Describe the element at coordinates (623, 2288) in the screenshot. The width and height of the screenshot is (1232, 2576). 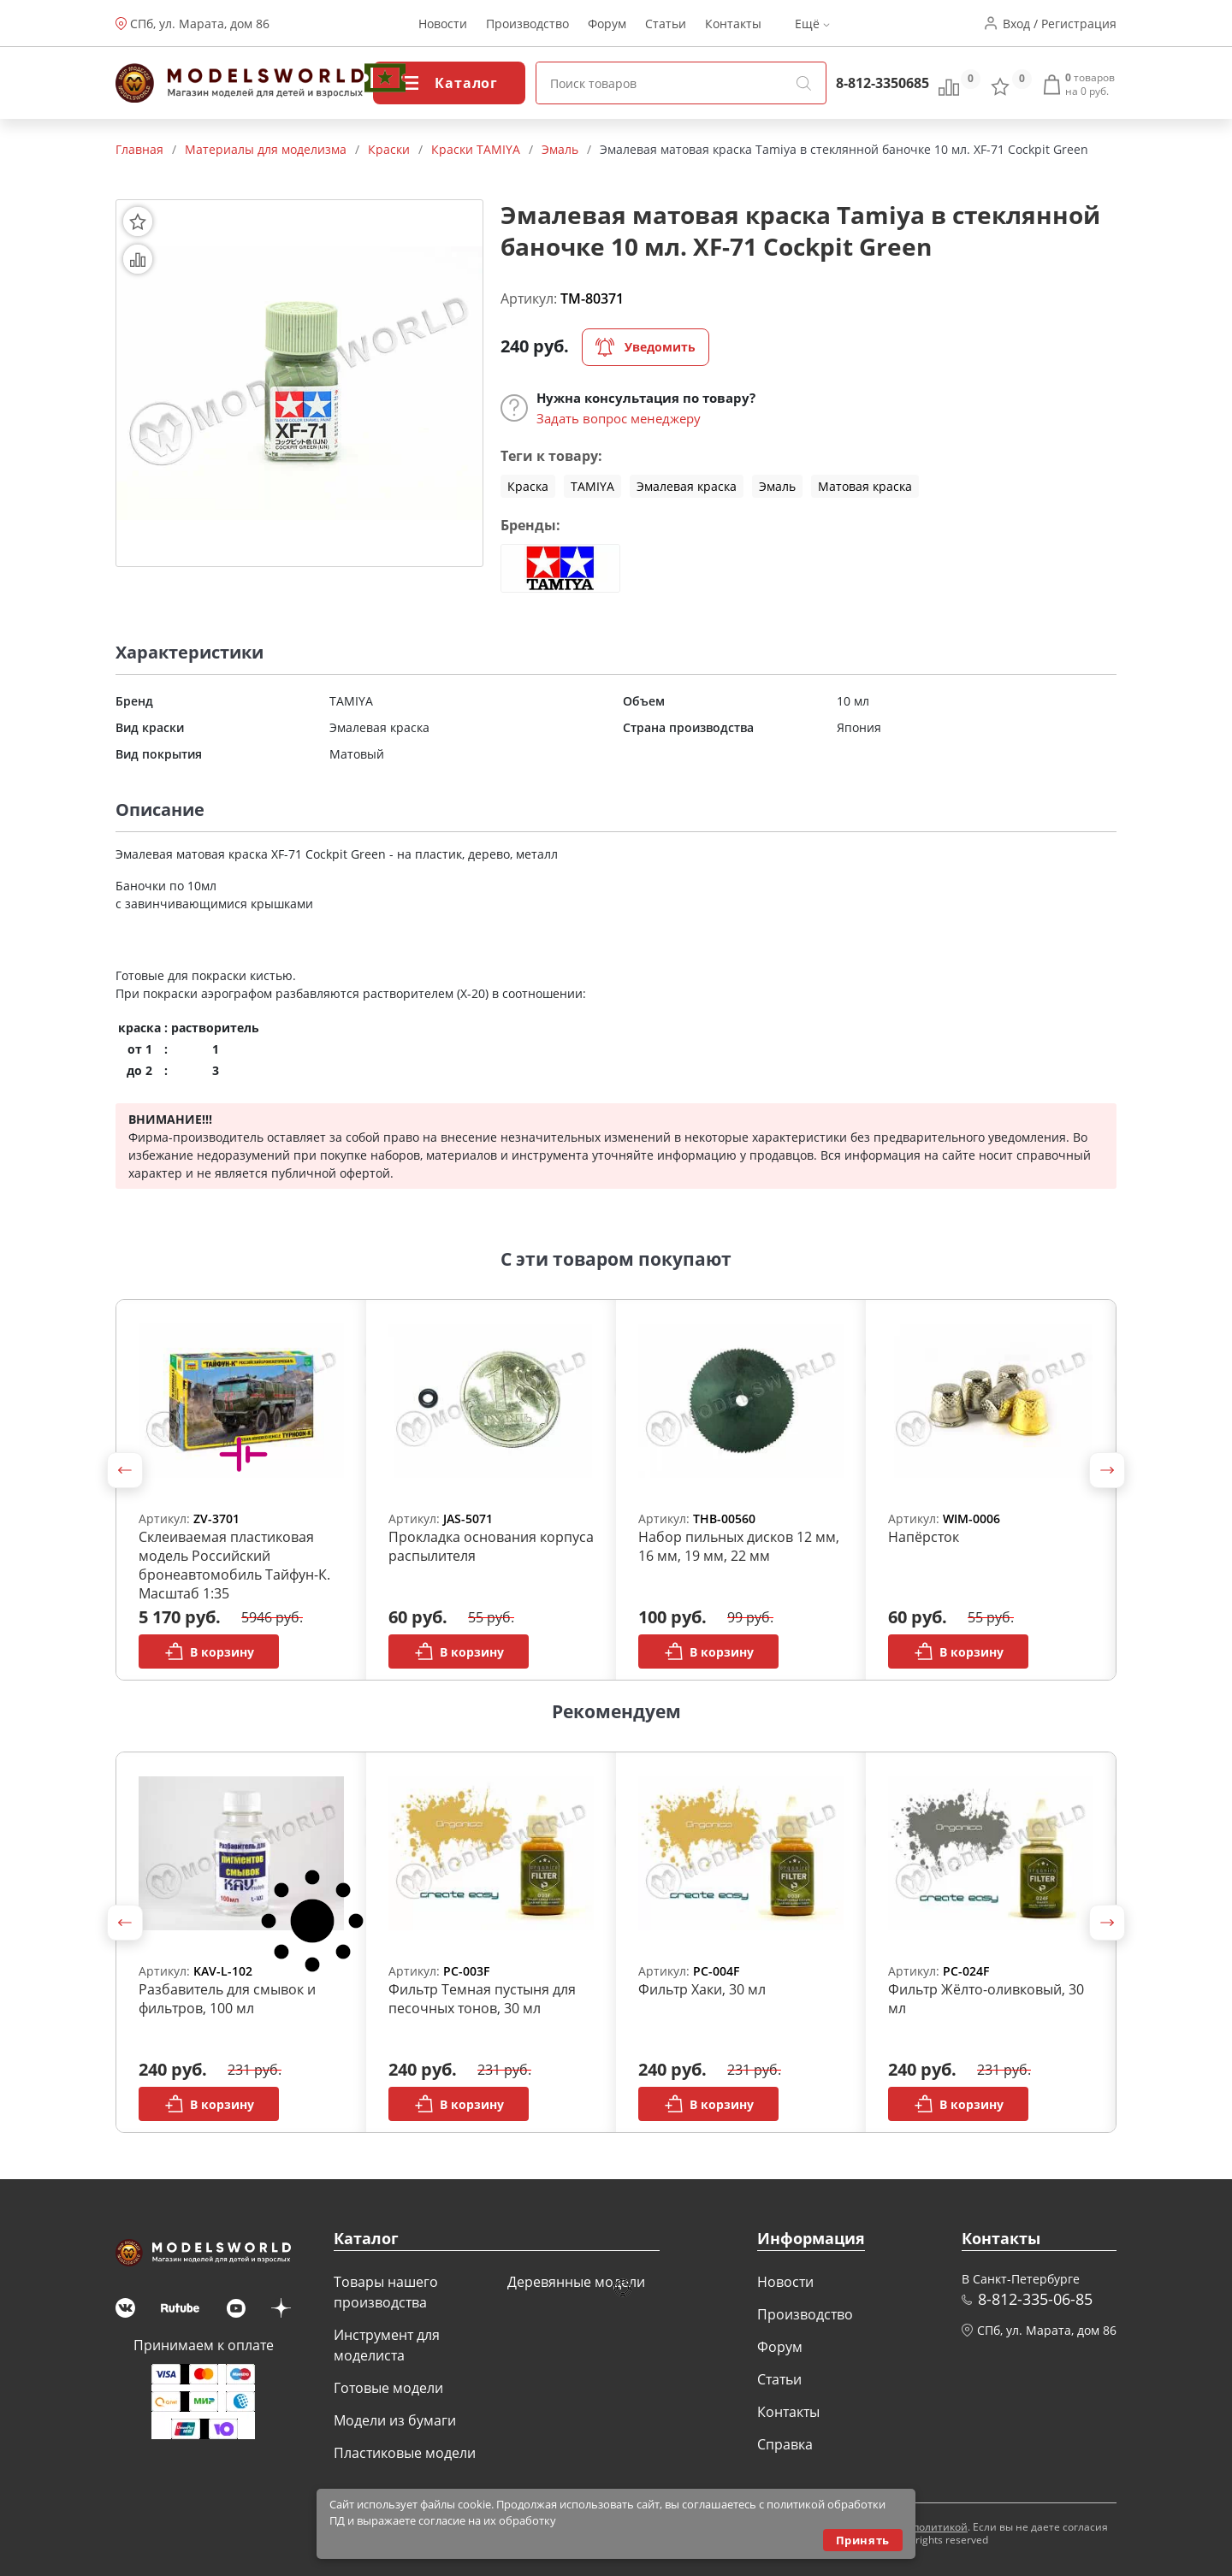
I see `start recording audio or video` at that location.